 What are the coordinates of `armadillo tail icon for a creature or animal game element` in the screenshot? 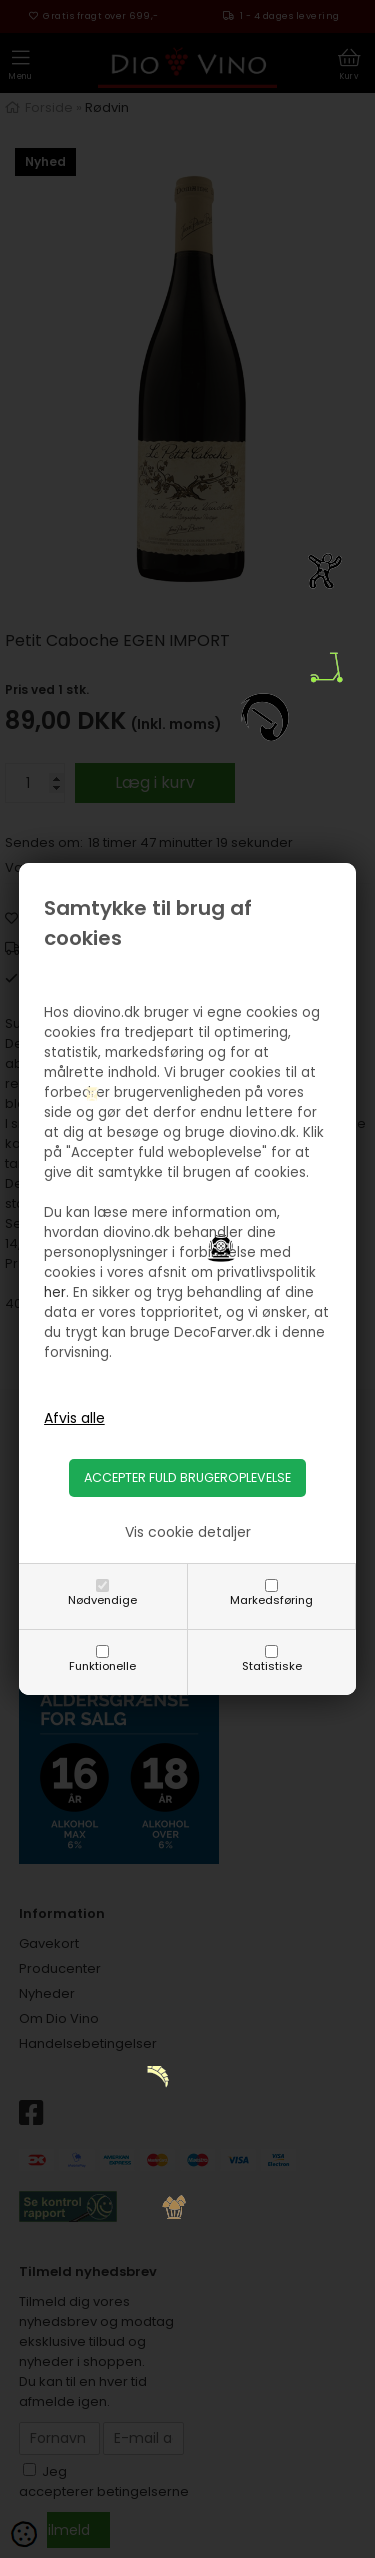 It's located at (158, 2076).